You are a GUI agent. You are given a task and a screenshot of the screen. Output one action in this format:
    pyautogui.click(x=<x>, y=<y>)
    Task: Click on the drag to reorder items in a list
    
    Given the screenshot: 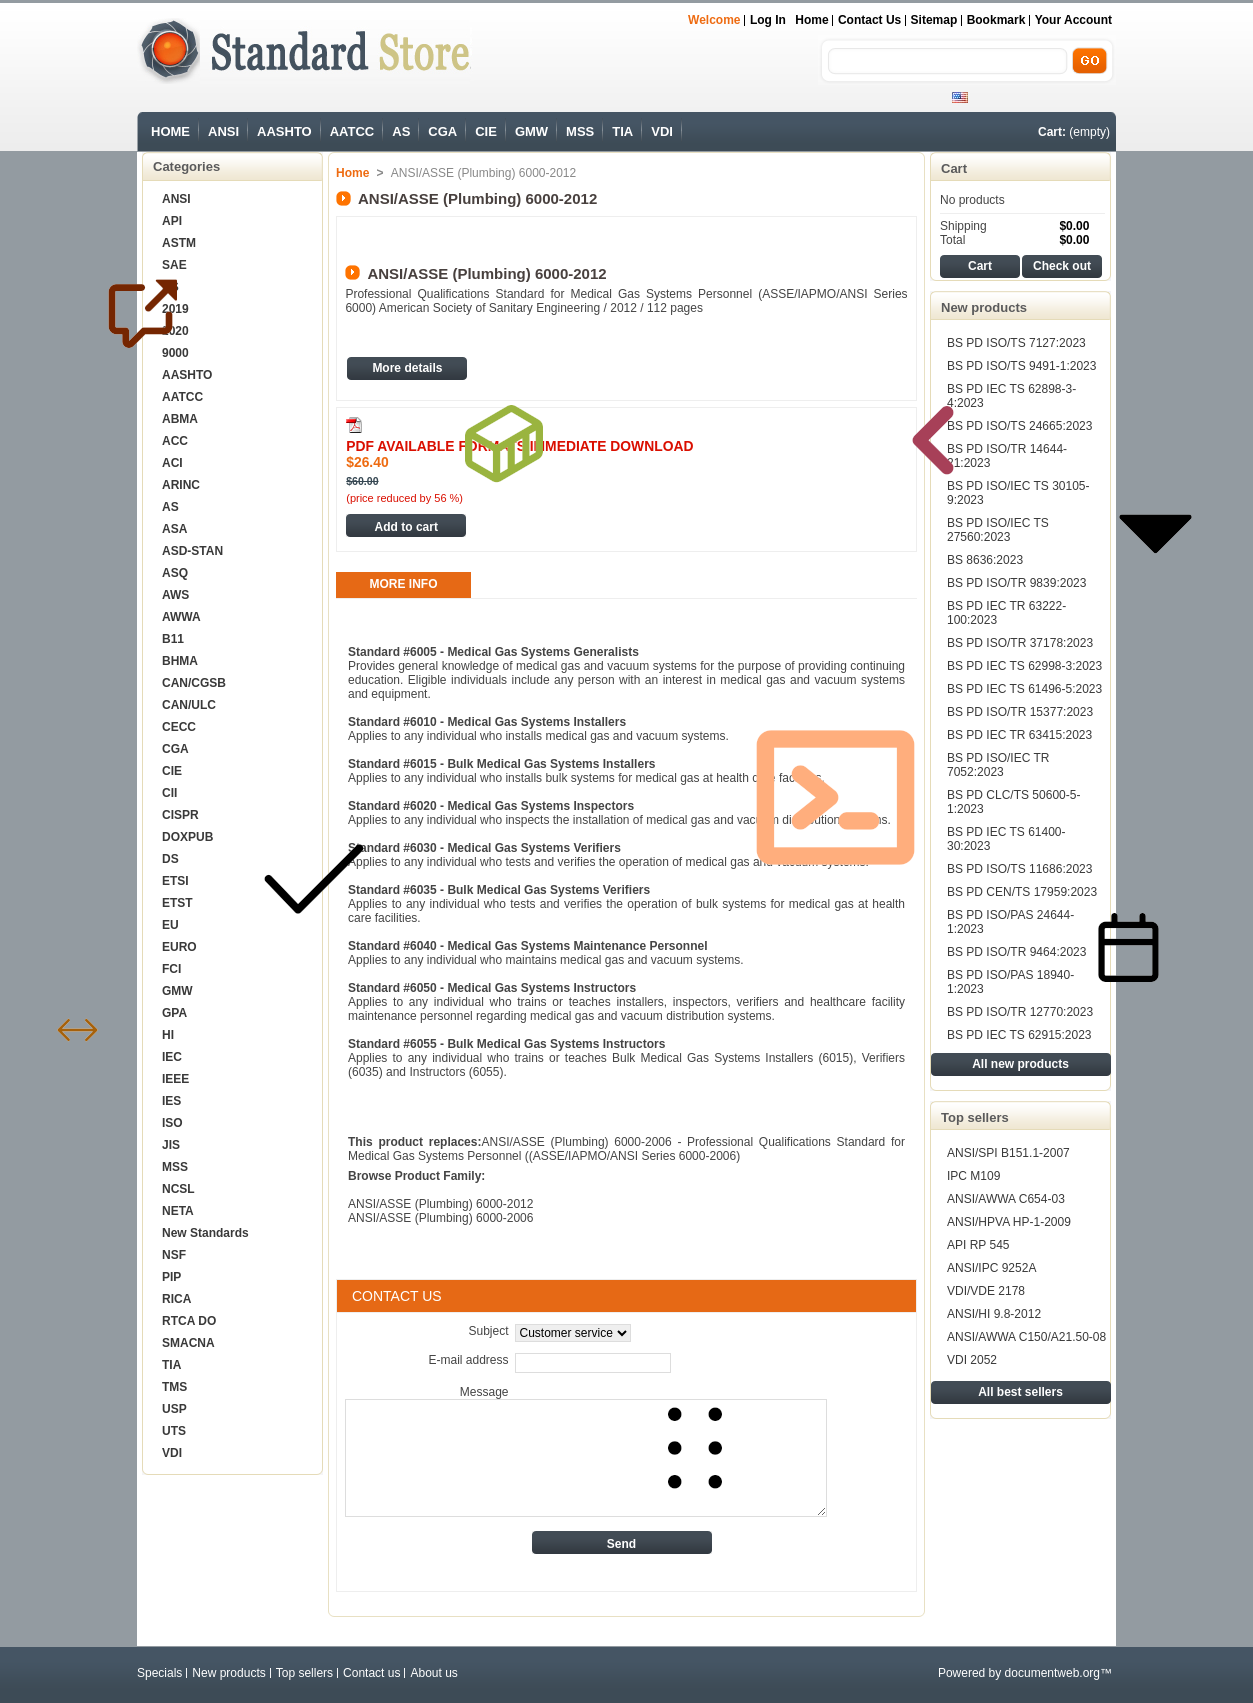 What is the action you would take?
    pyautogui.click(x=695, y=1448)
    